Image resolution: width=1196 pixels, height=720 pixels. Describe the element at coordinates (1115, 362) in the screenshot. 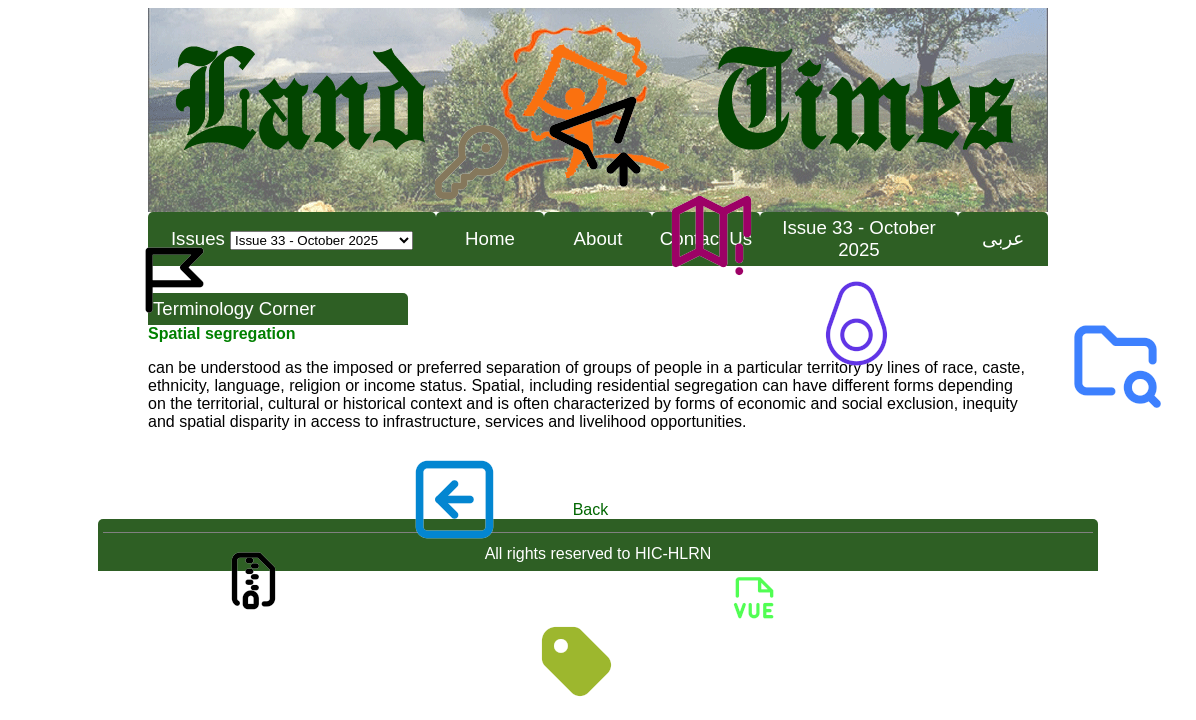

I see `search within a folder` at that location.